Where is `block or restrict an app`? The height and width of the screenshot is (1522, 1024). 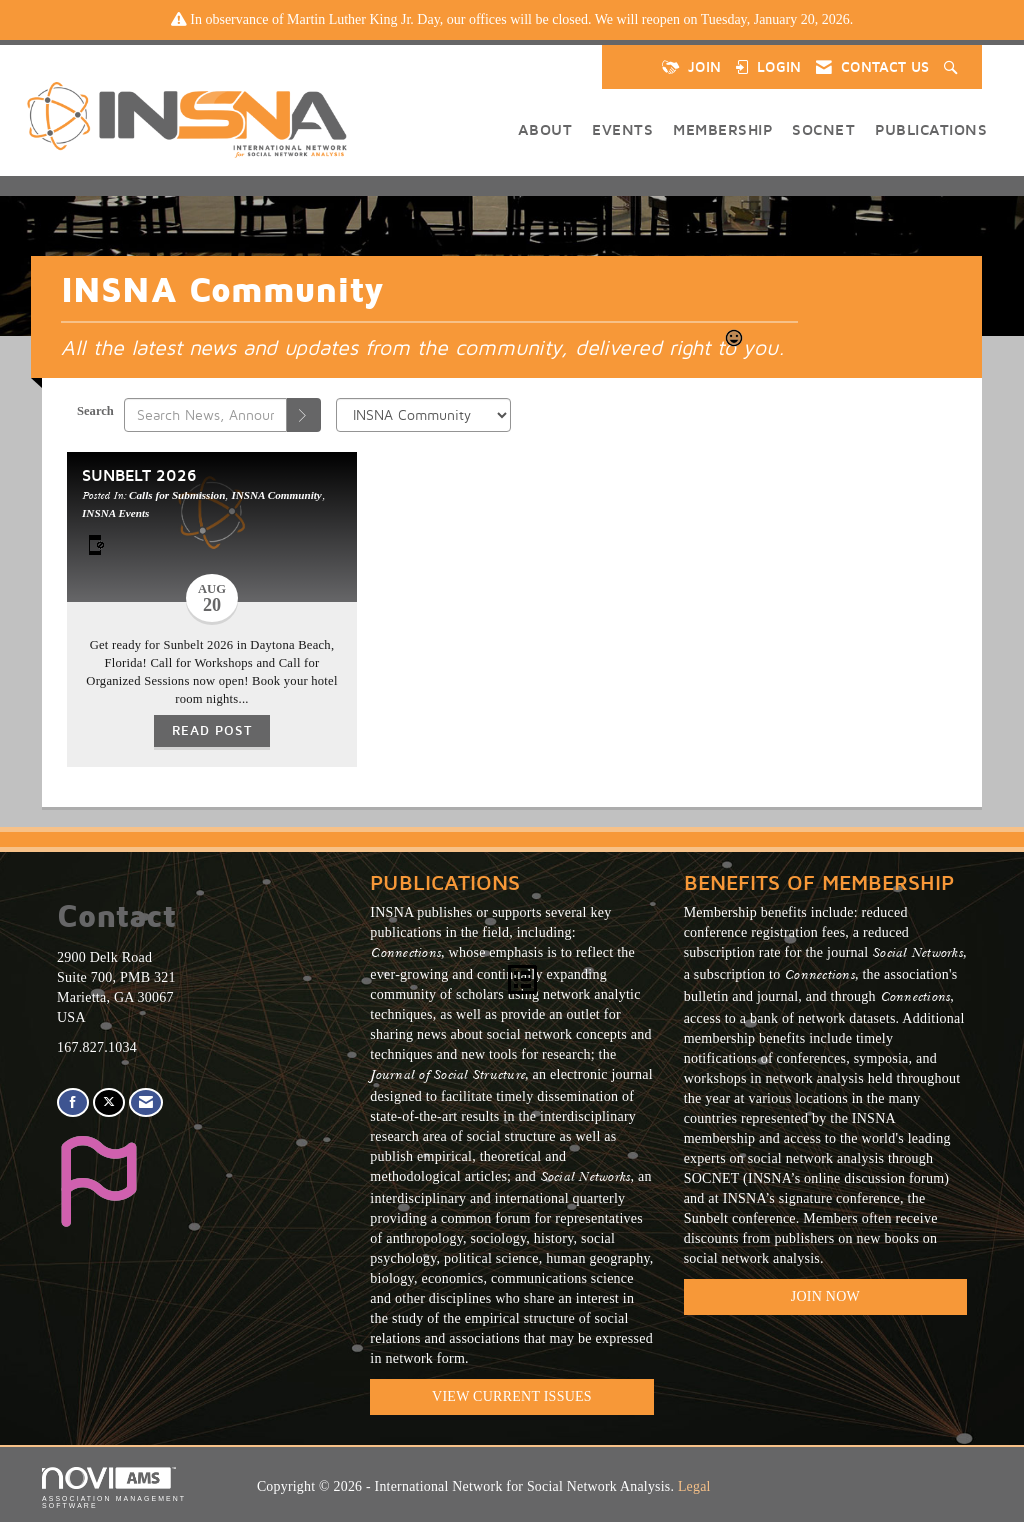 block or restrict an app is located at coordinates (95, 545).